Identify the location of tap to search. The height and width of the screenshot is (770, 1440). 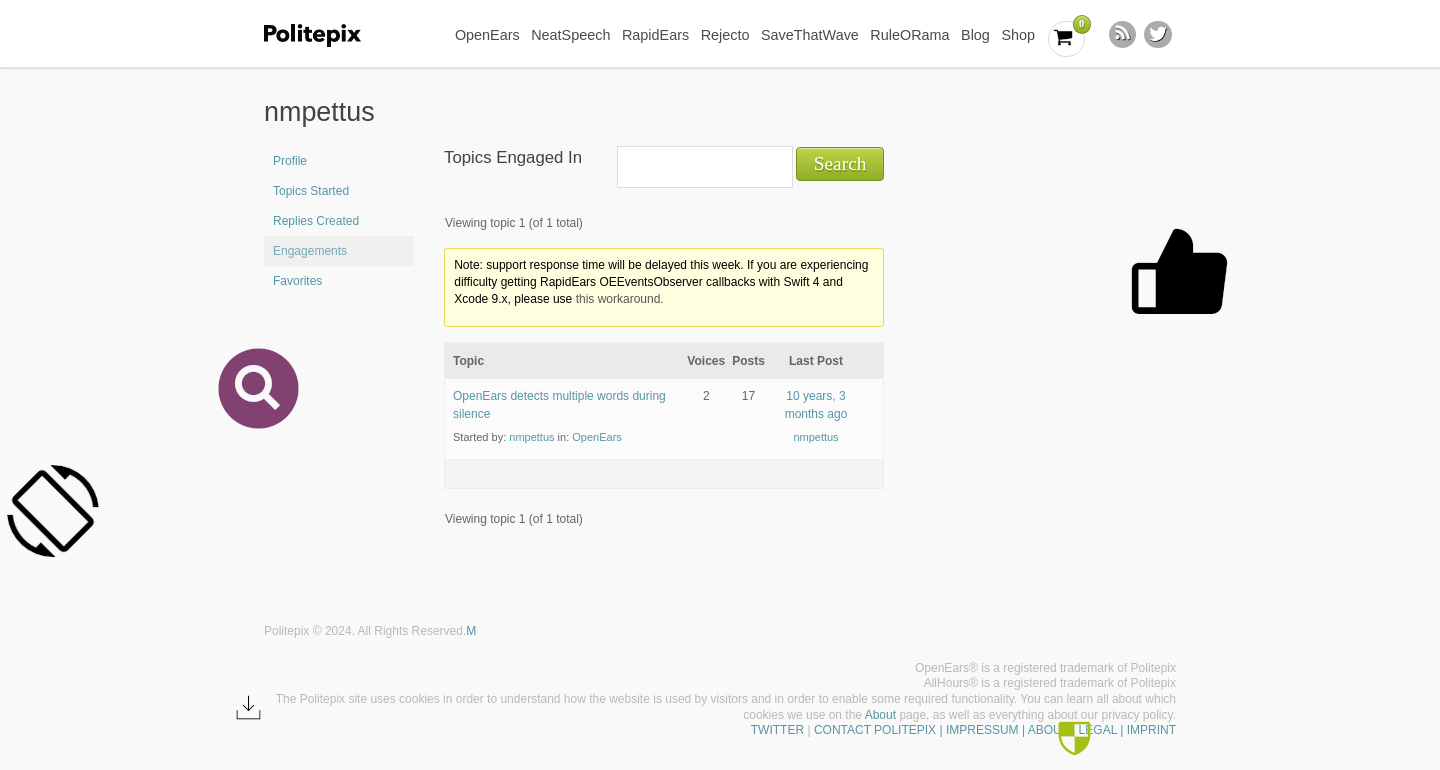
(258, 388).